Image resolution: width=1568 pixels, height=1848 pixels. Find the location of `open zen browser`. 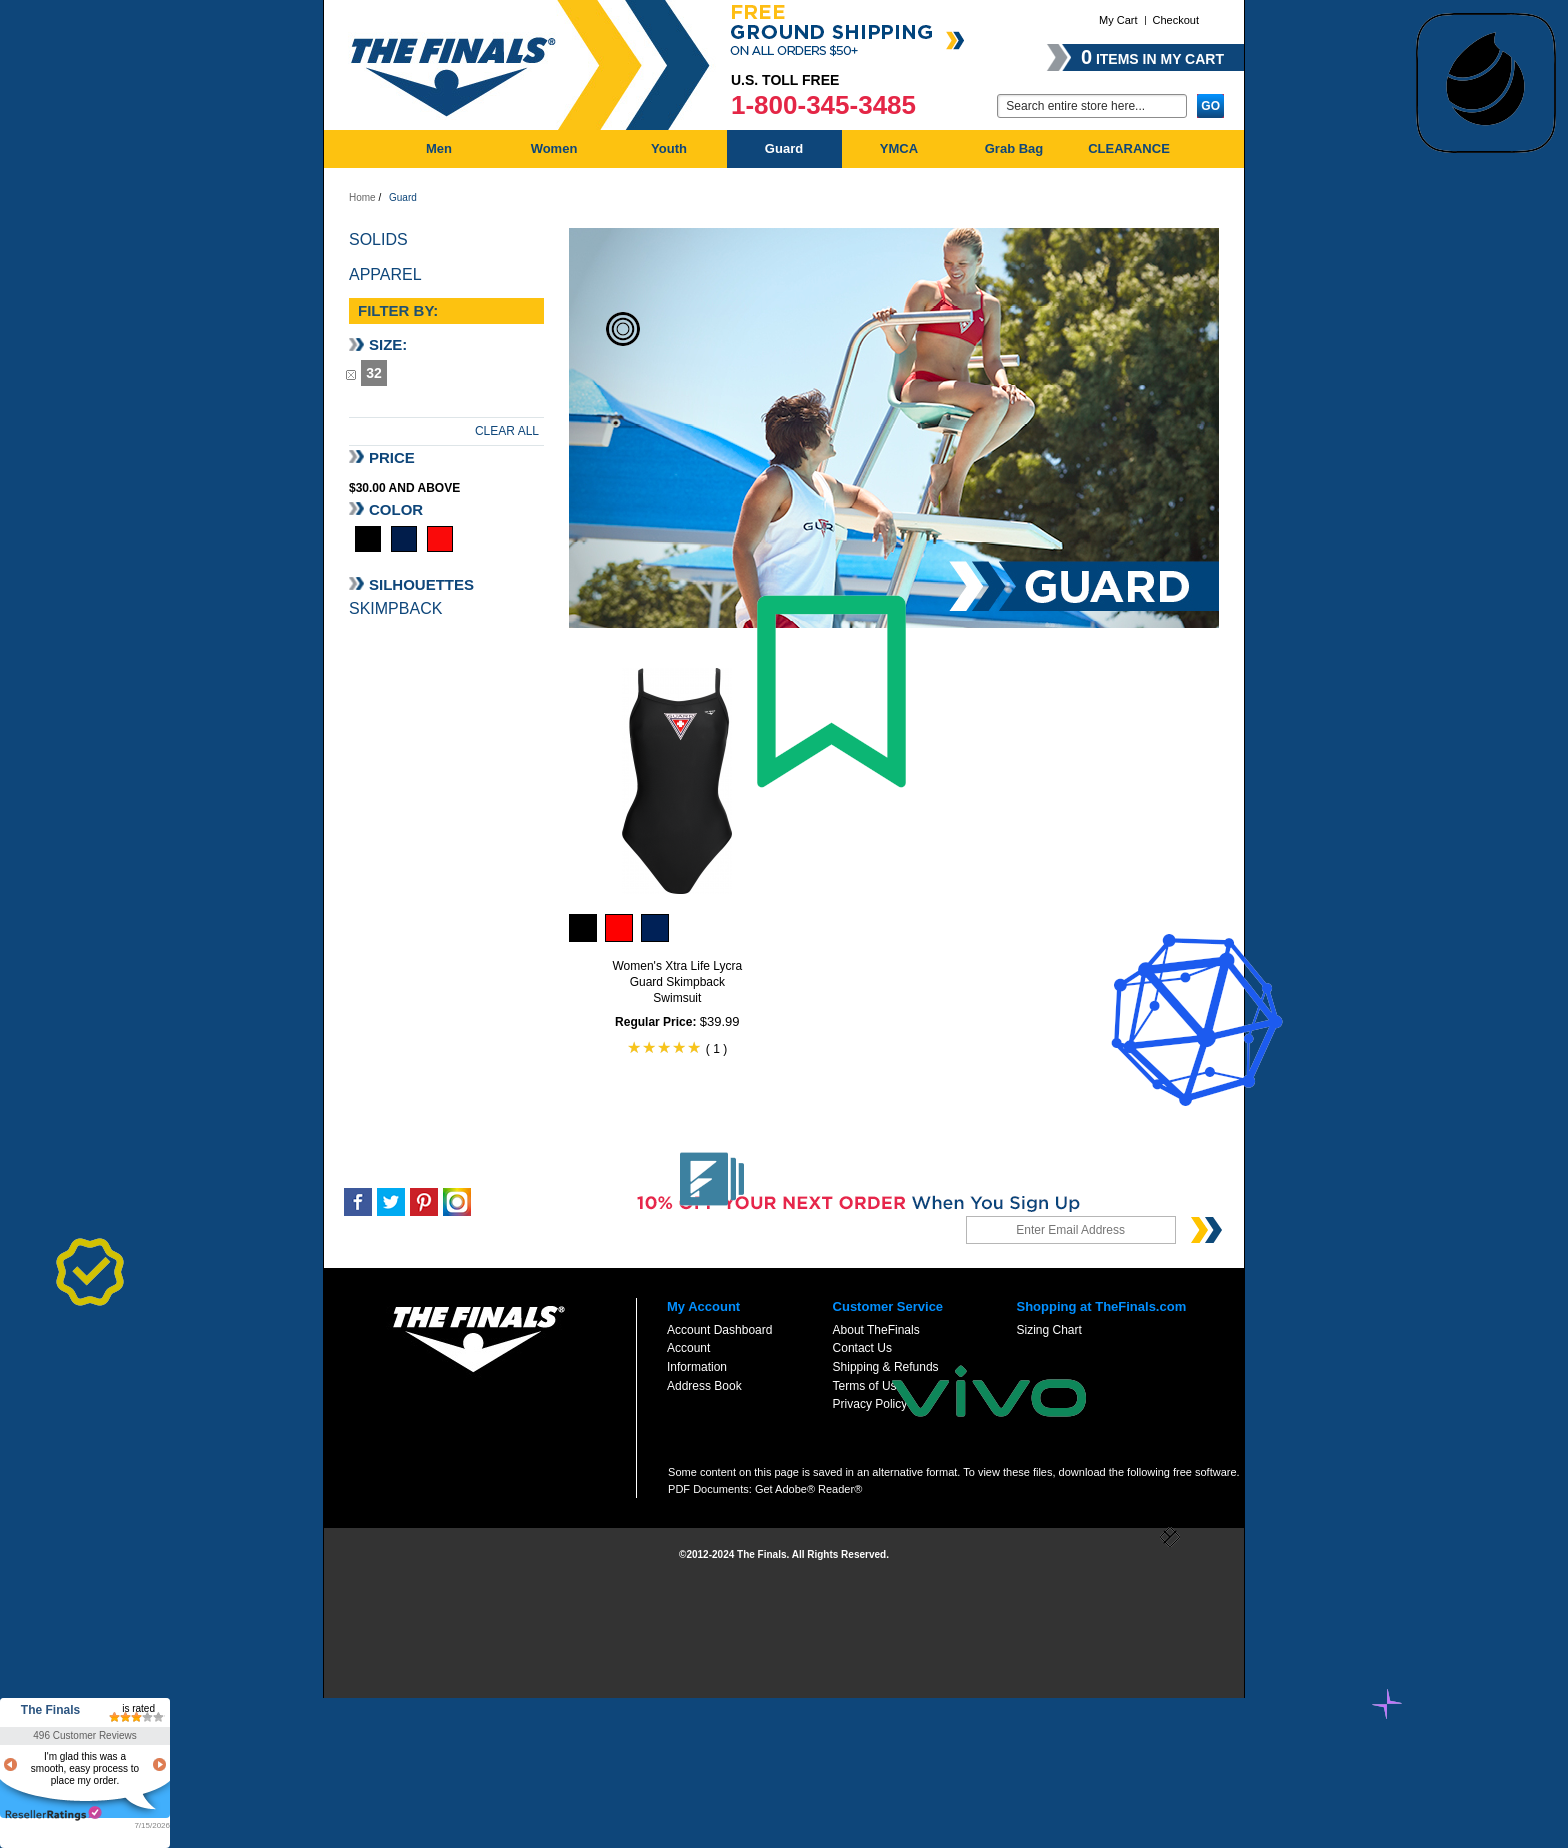

open zen browser is located at coordinates (623, 329).